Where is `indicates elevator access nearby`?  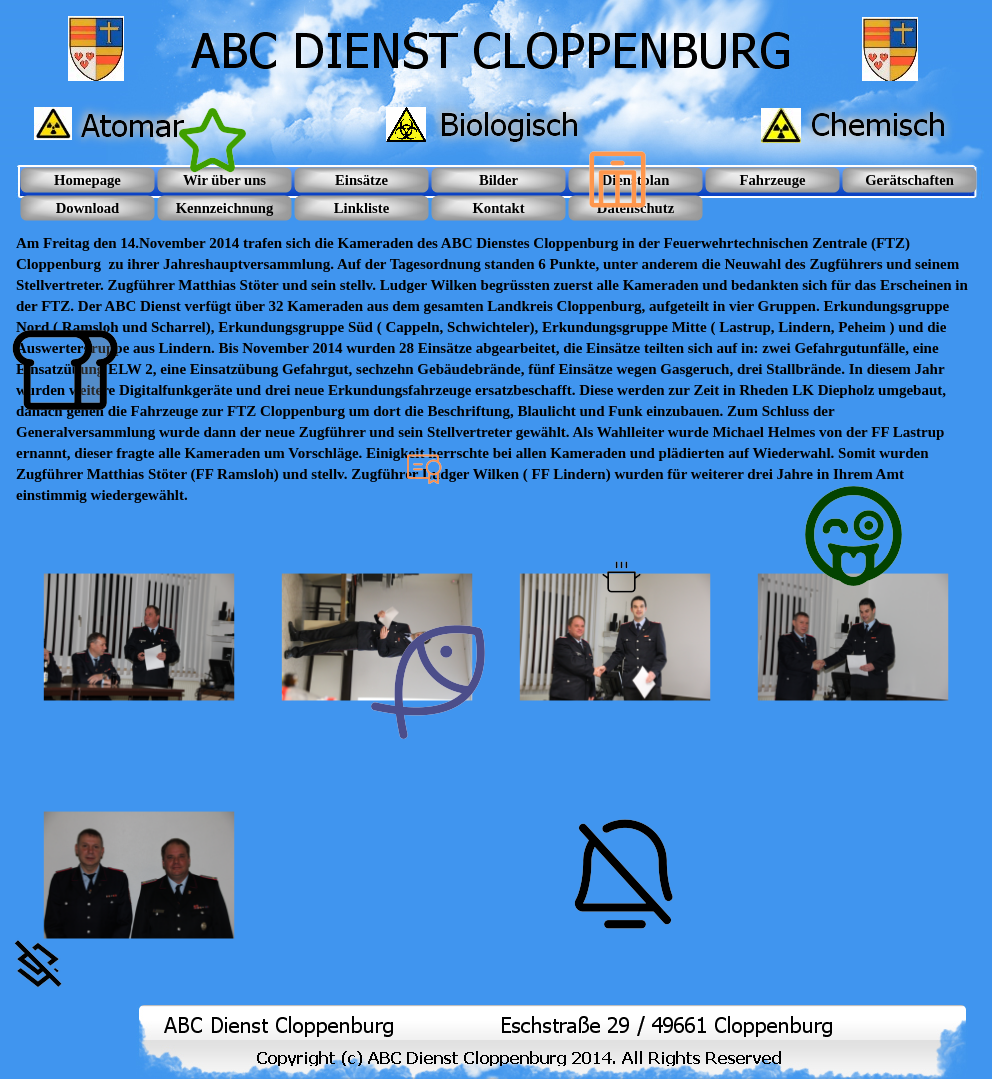 indicates elevator access nearby is located at coordinates (617, 179).